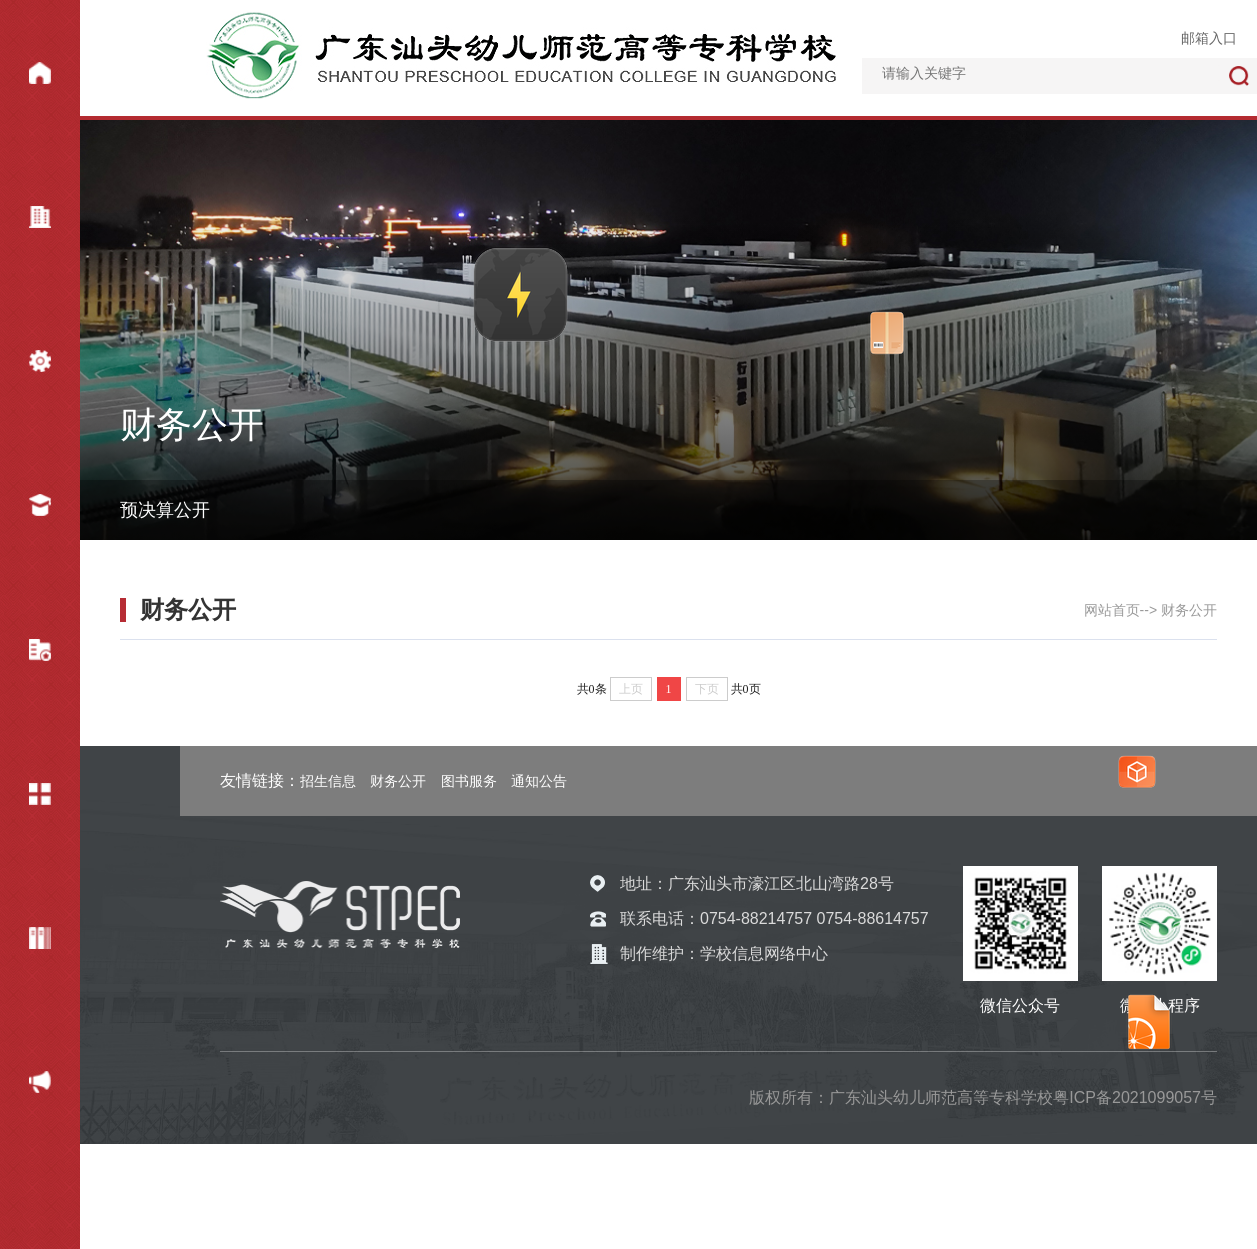  What do you see at coordinates (520, 296) in the screenshot?
I see `access keyboard shortcuts settings for web browser` at bounding box center [520, 296].